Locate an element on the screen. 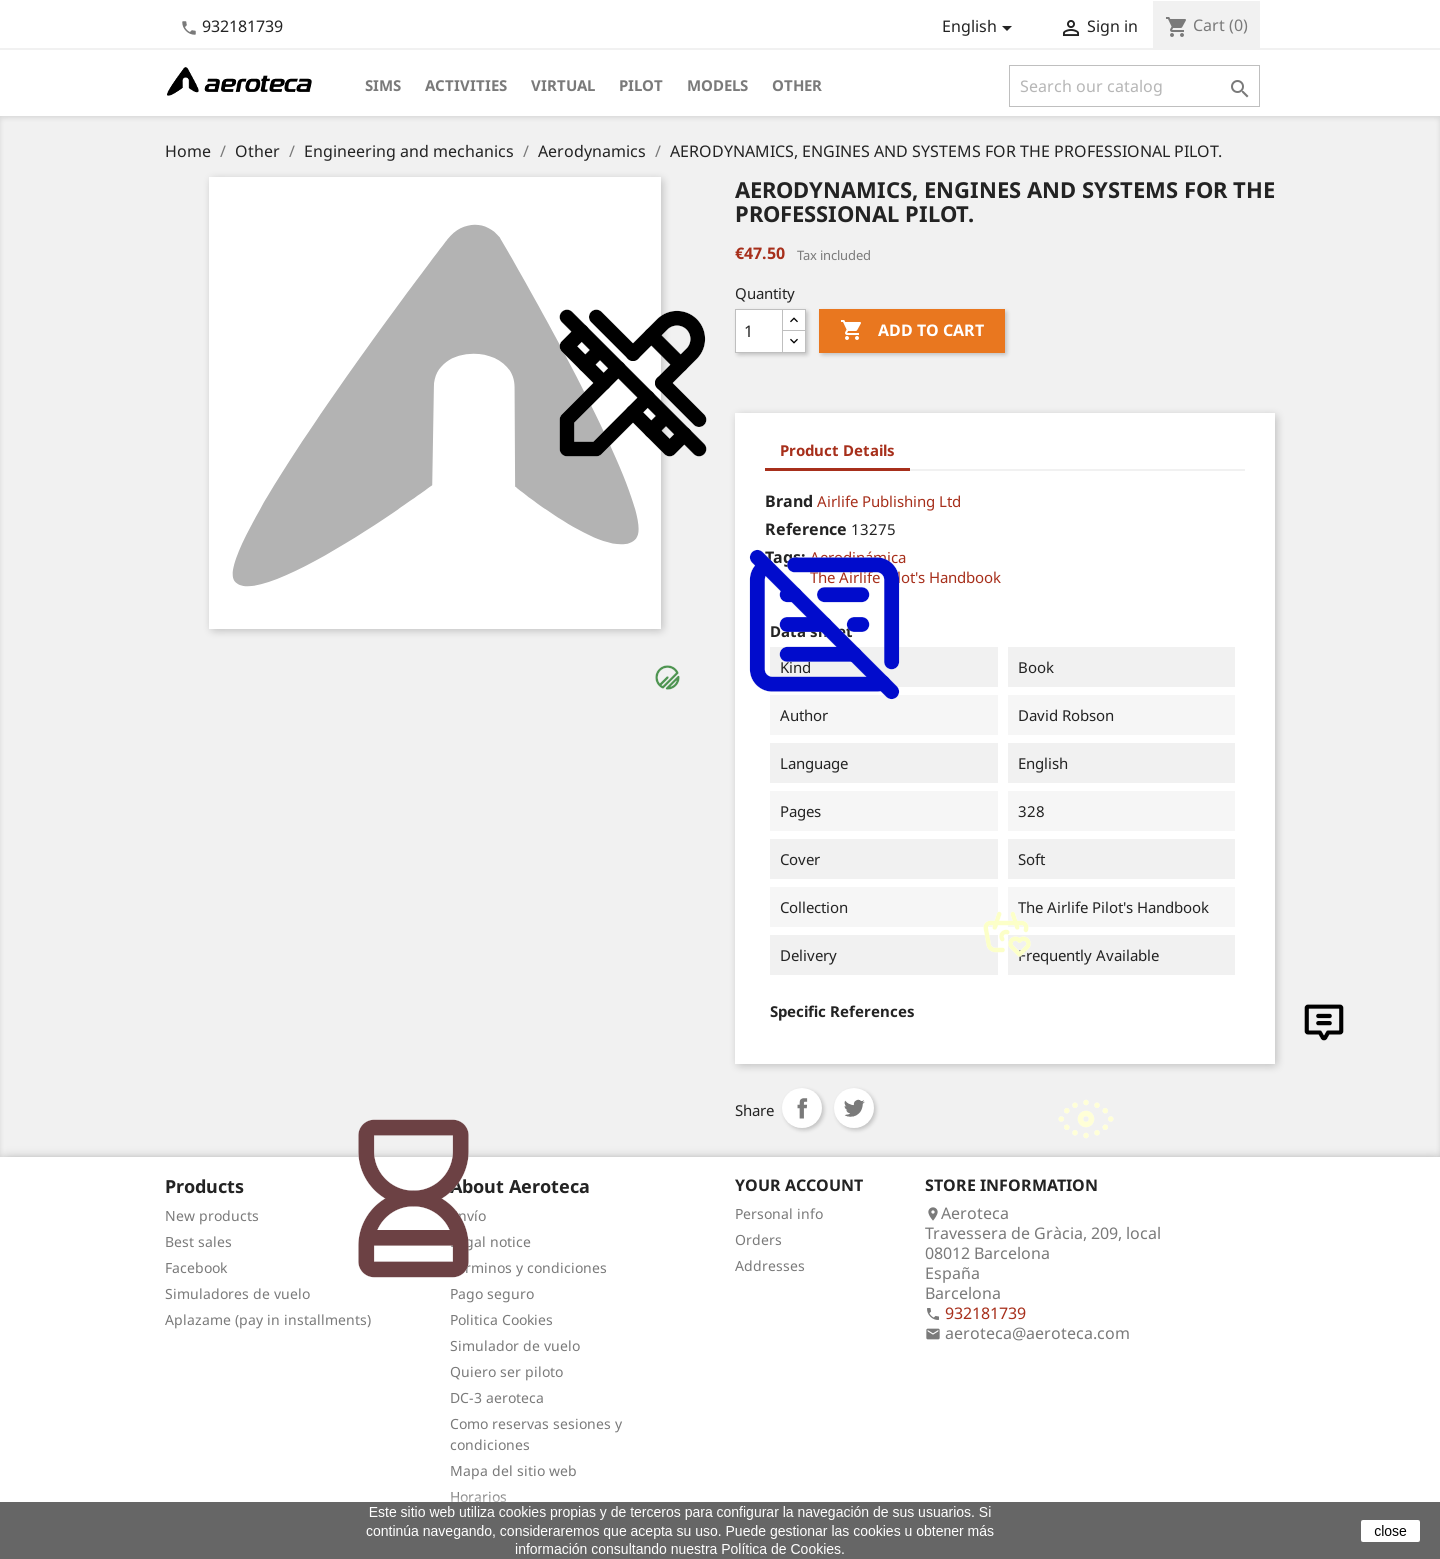  add item to favorites or wishlist is located at coordinates (1006, 932).